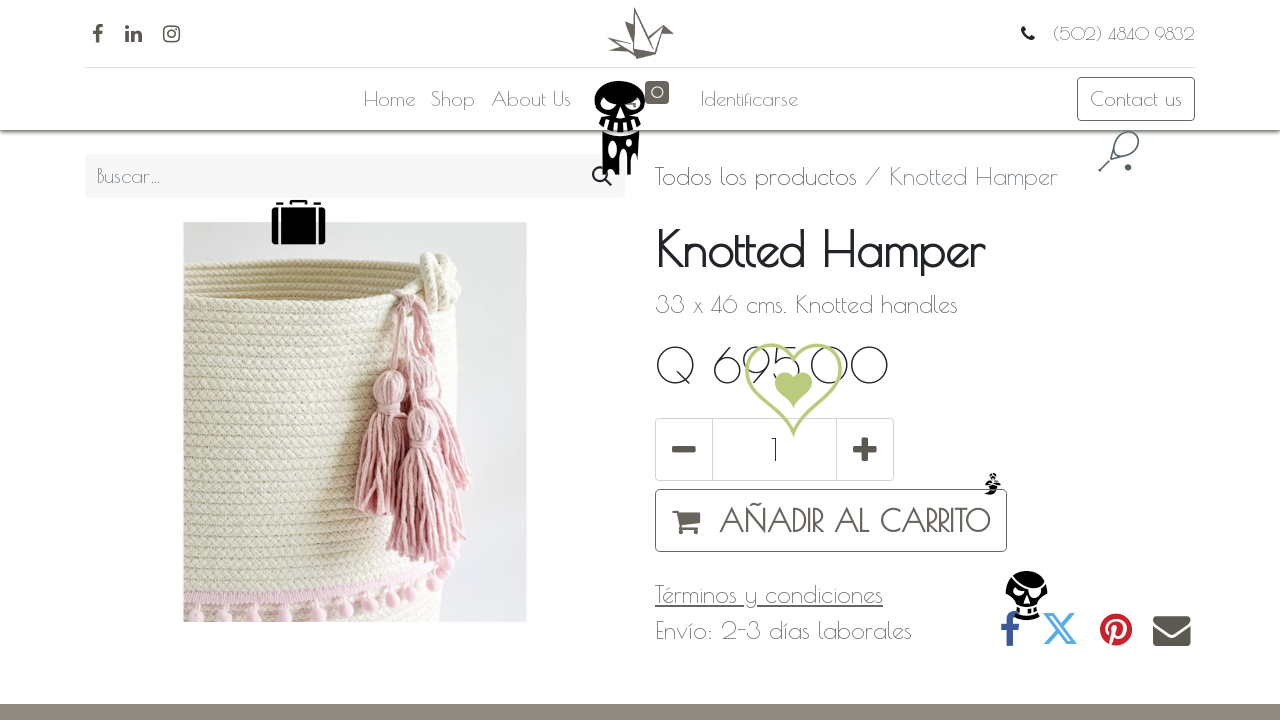  Describe the element at coordinates (793, 390) in the screenshot. I see `indicates a loved or favorited item` at that location.